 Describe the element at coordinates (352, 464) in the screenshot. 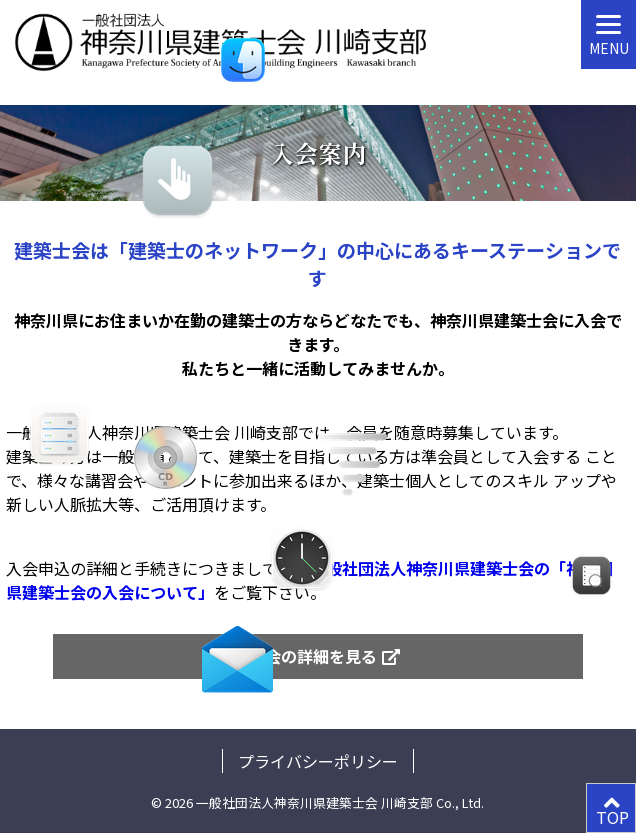

I see `indicates tornado or severe storm warning` at that location.